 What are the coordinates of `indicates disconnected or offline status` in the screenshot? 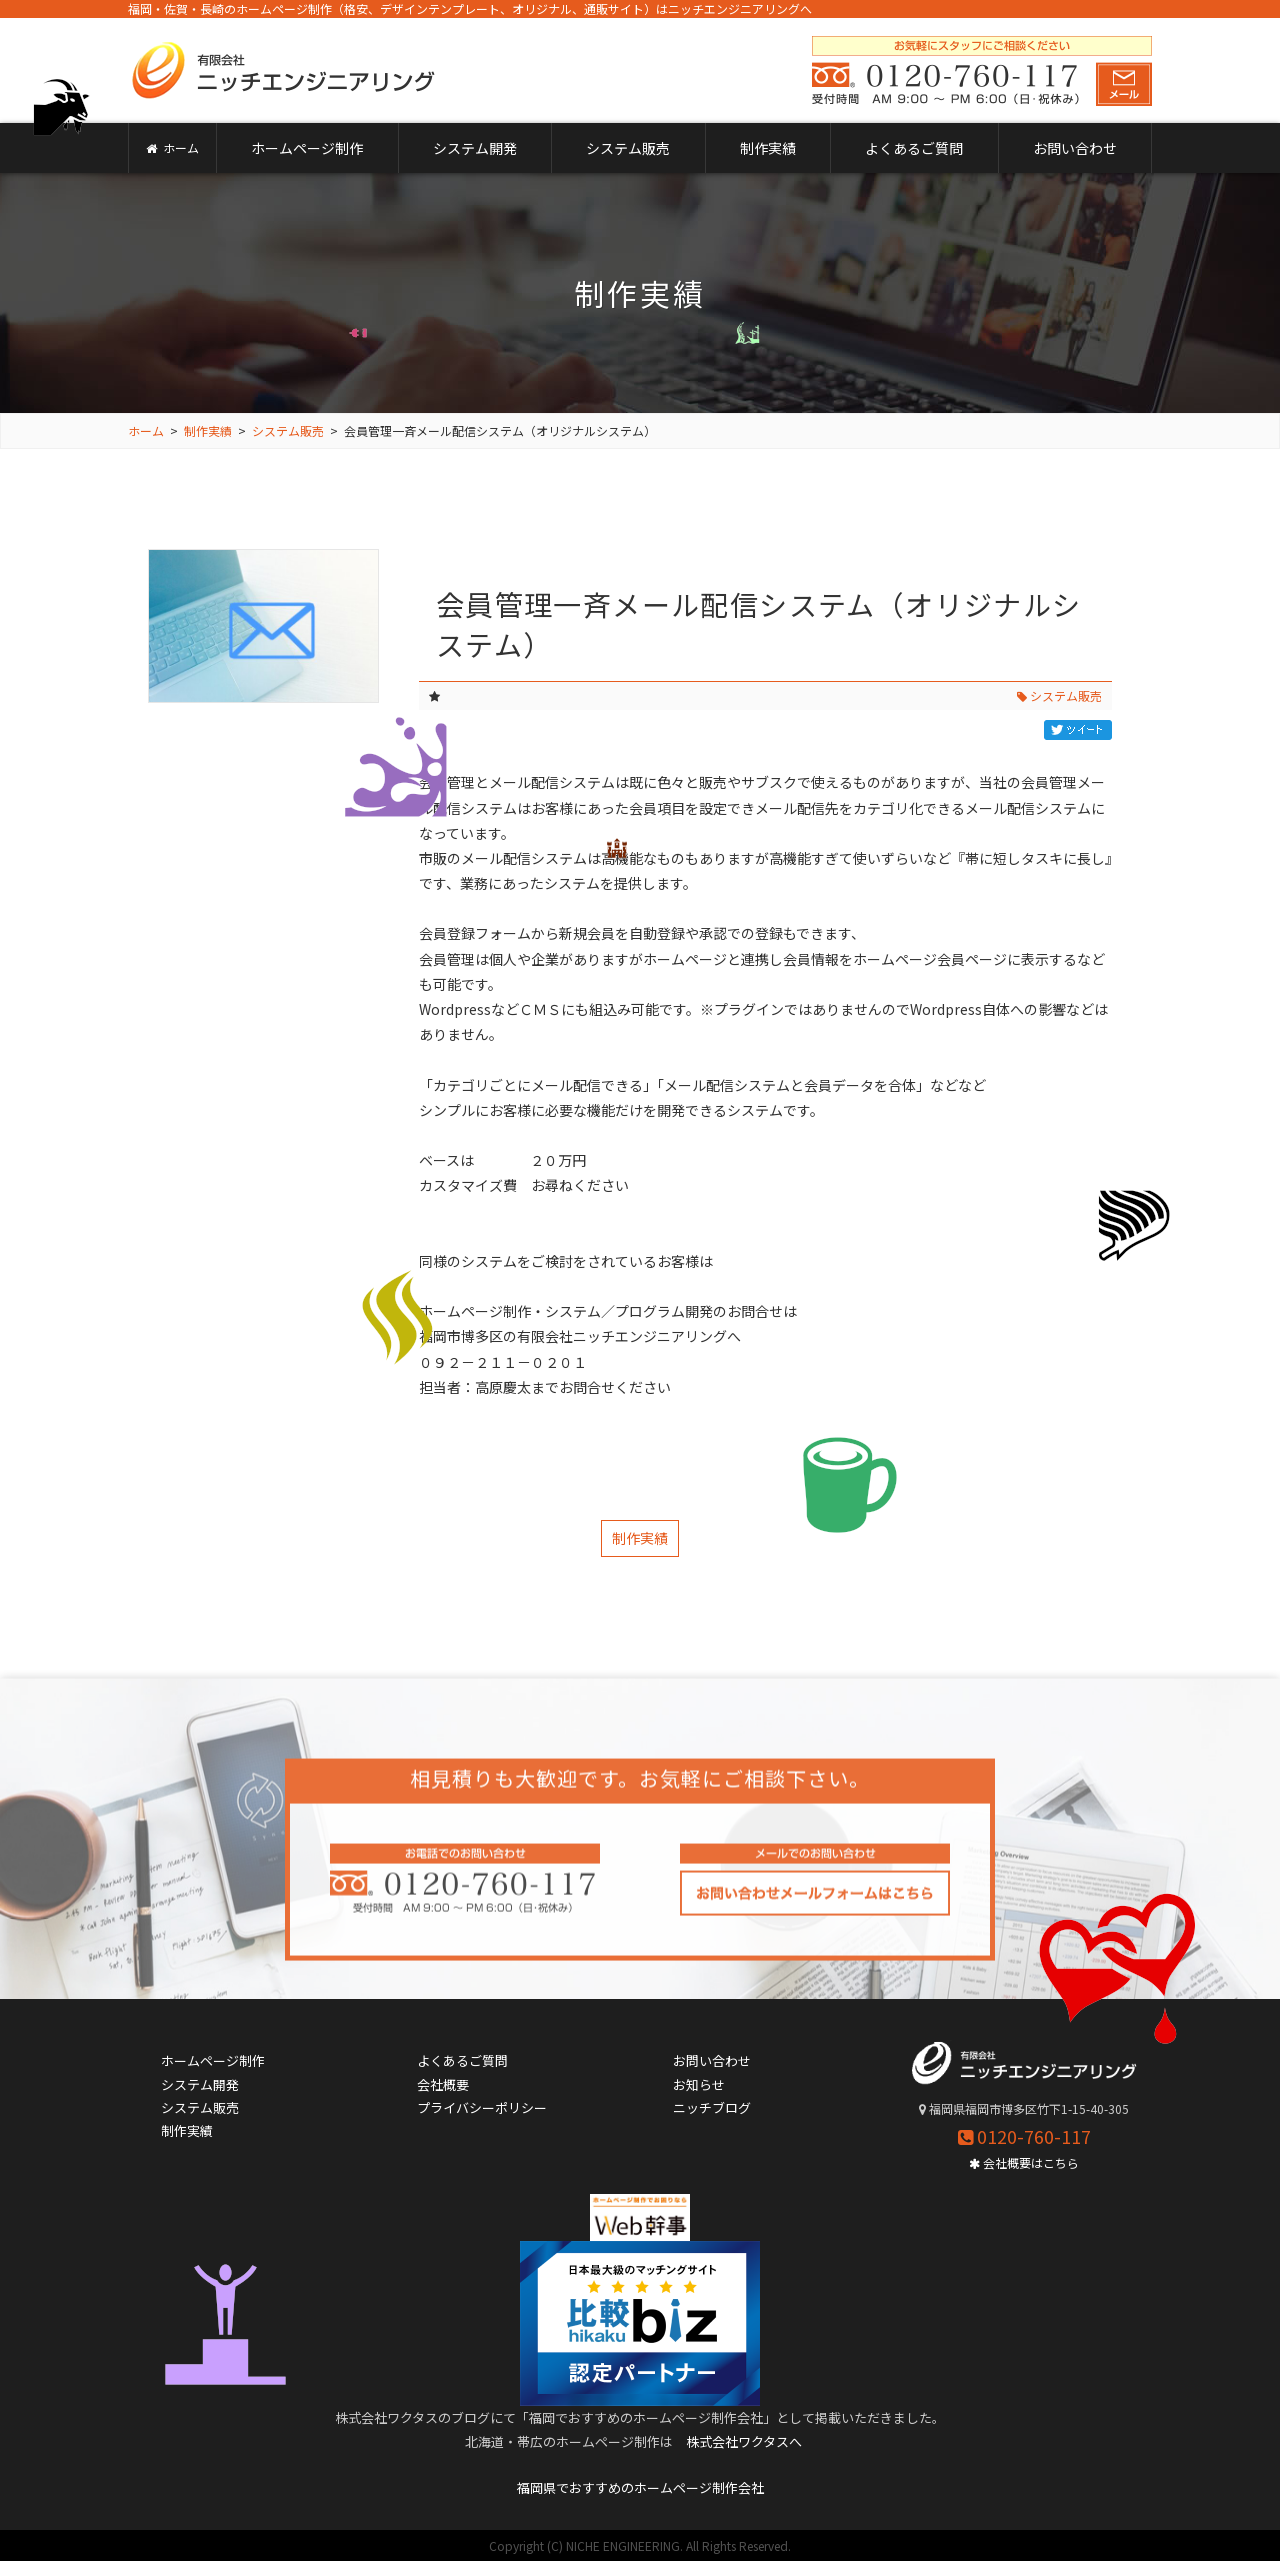 It's located at (358, 333).